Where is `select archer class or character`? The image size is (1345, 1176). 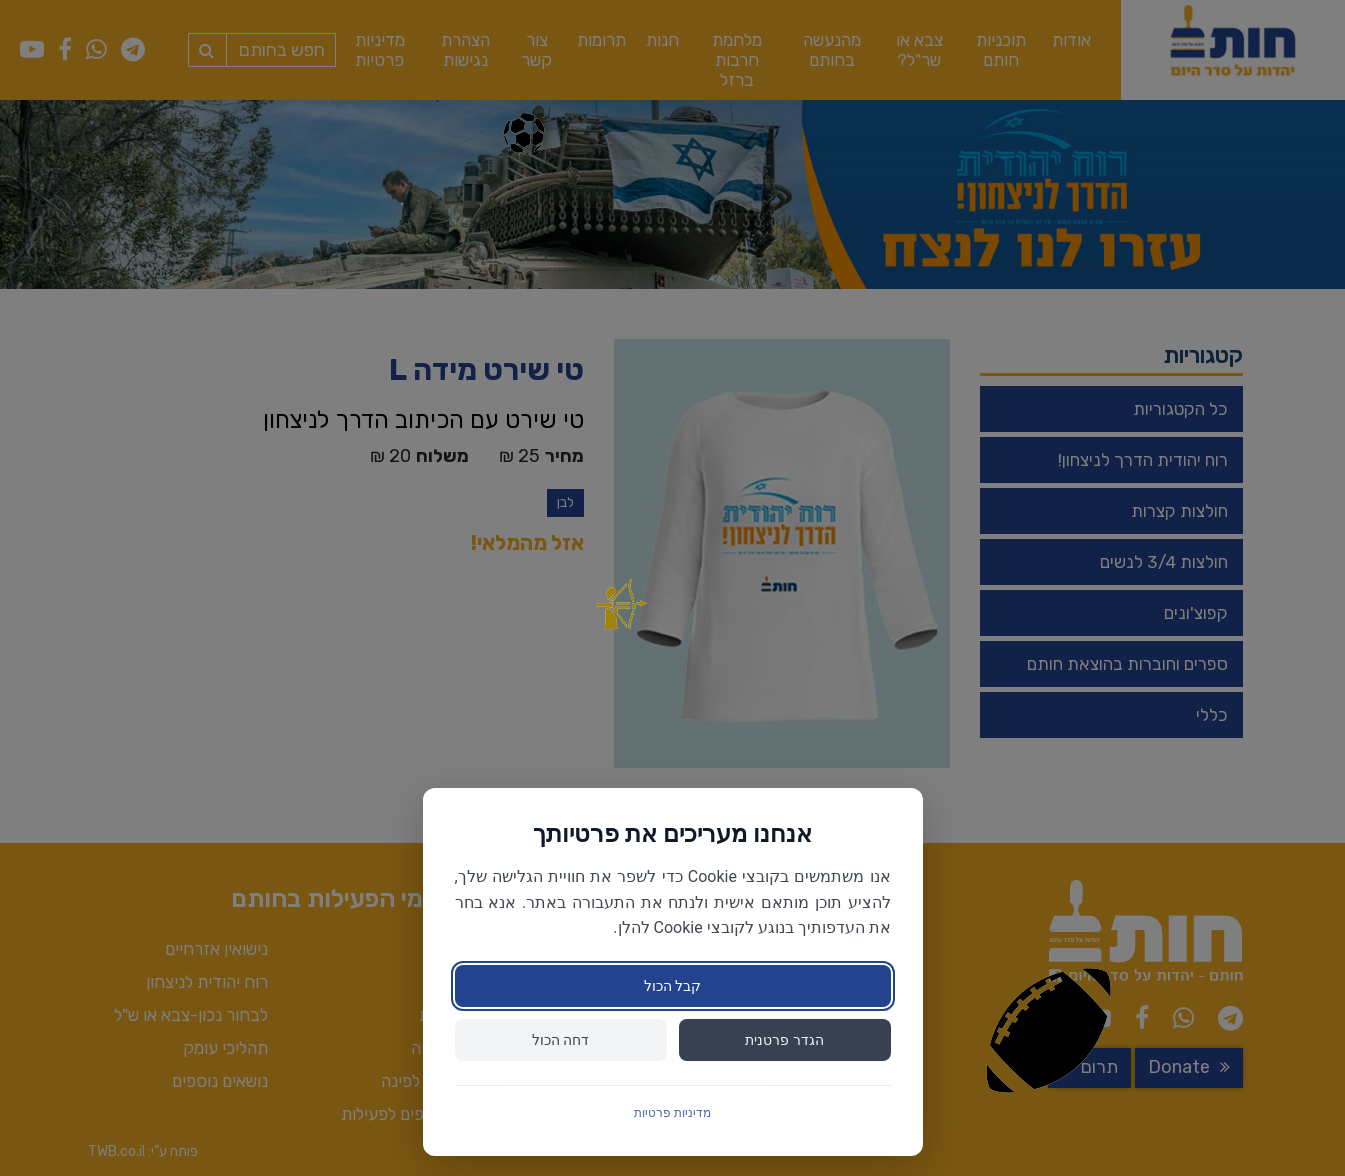 select archer class or character is located at coordinates (621, 603).